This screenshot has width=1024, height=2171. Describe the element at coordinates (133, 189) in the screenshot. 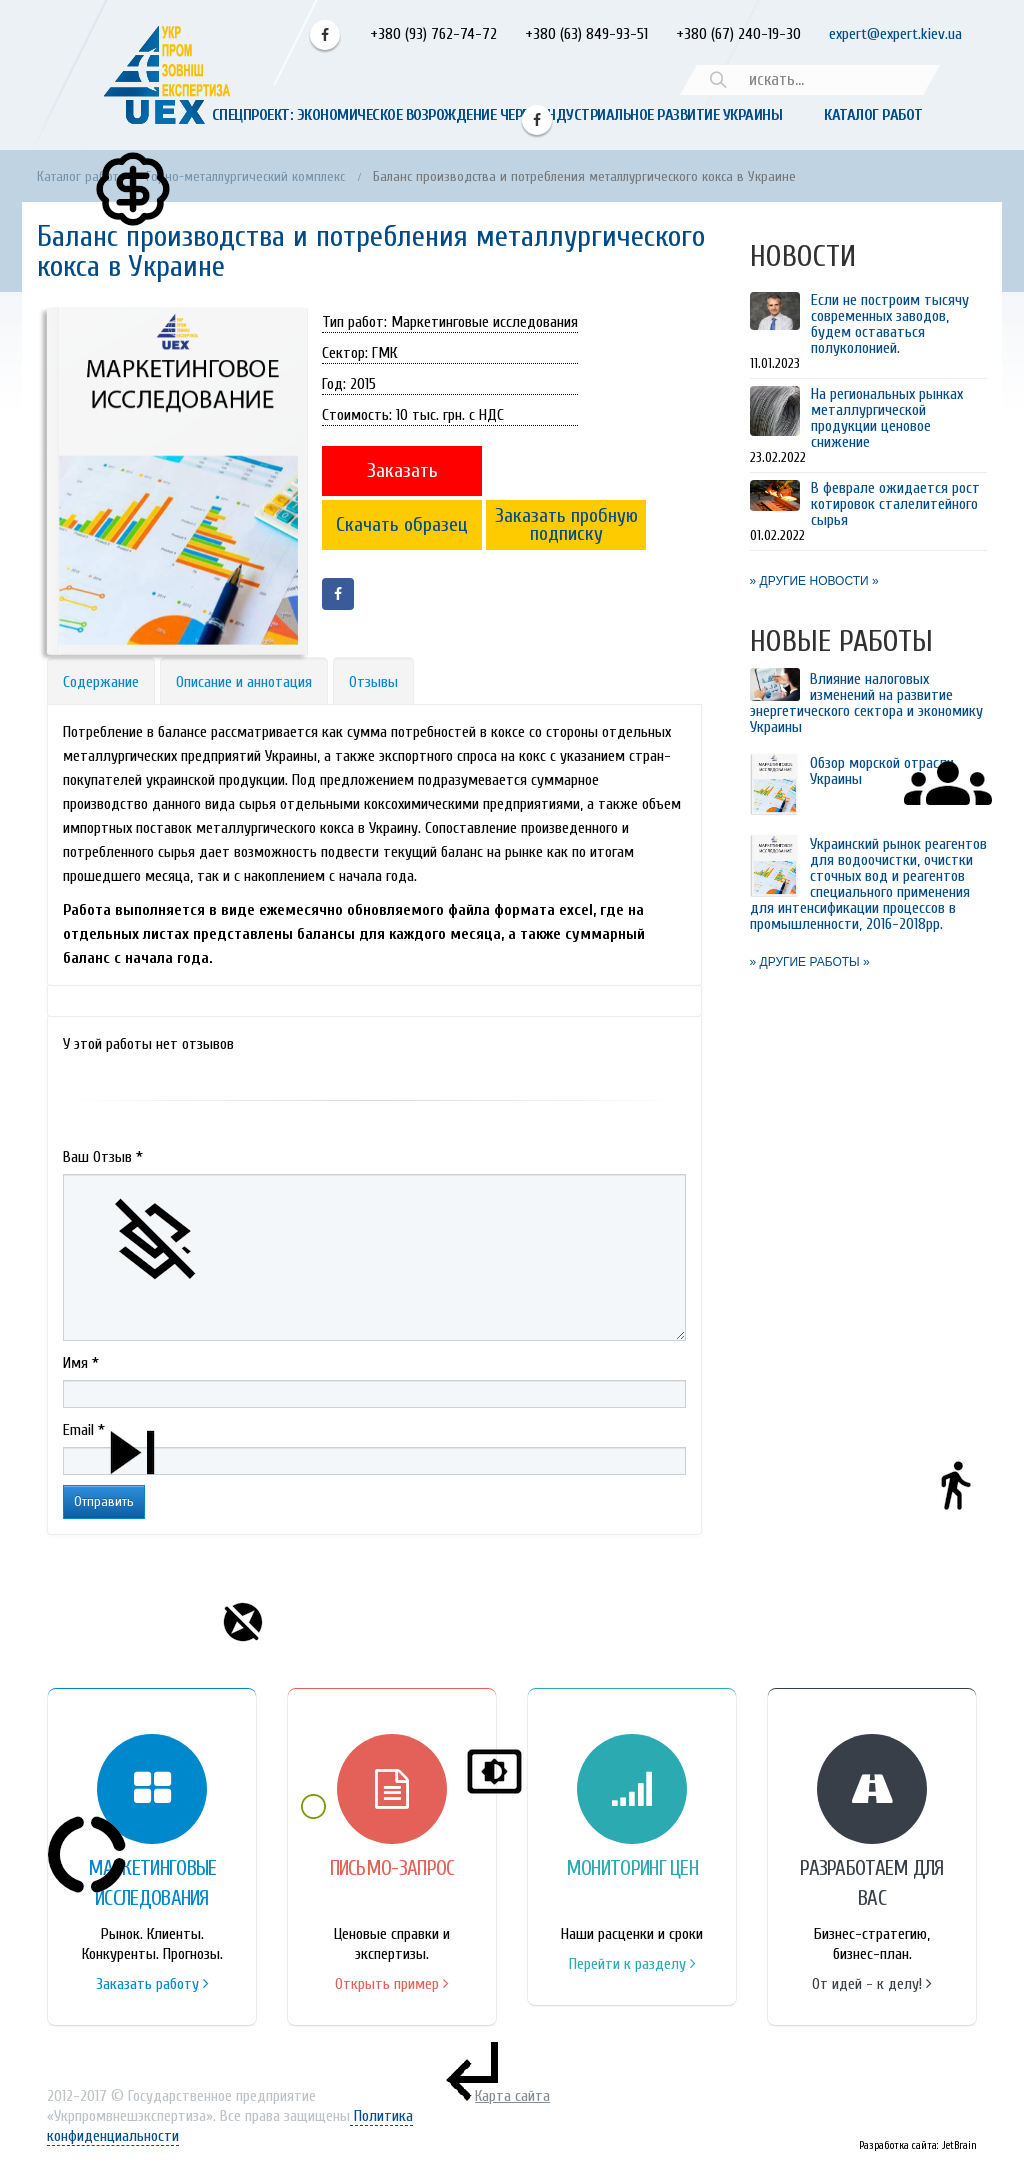

I see `view pricing or payment options` at that location.